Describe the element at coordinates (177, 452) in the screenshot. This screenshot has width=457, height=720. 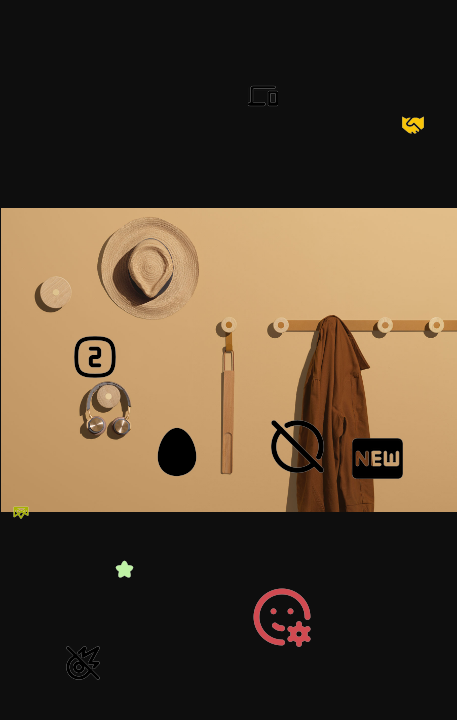
I see `indicates egg or egg-containing ingredient` at that location.